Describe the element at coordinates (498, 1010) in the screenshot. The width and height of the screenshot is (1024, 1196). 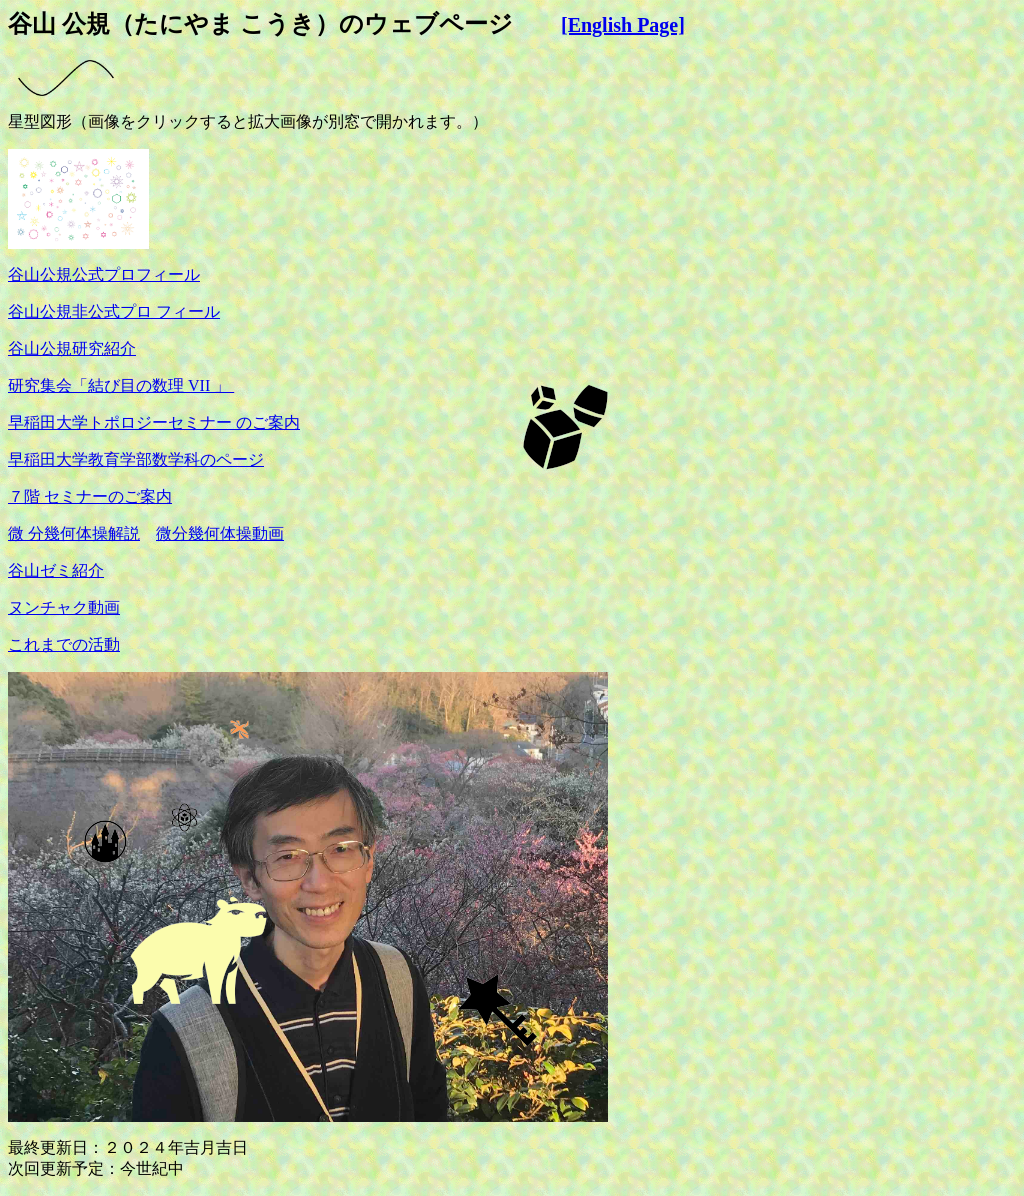
I see `unlock premium or starred content` at that location.